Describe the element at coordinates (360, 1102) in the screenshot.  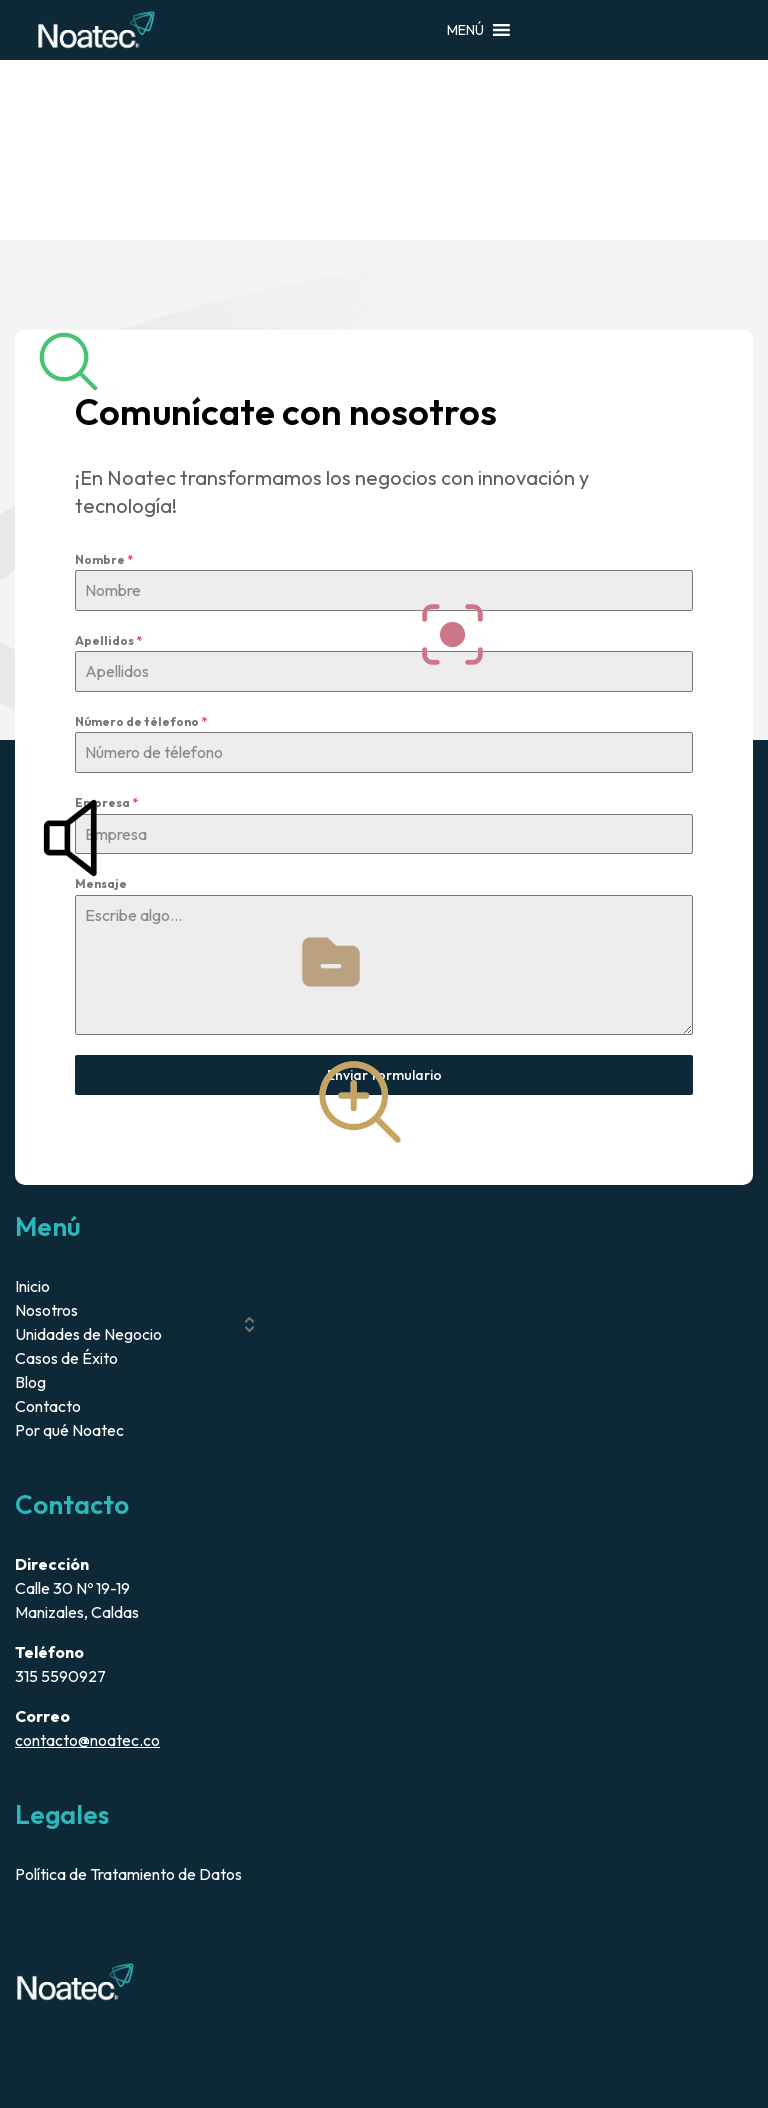
I see `zoom in on content` at that location.